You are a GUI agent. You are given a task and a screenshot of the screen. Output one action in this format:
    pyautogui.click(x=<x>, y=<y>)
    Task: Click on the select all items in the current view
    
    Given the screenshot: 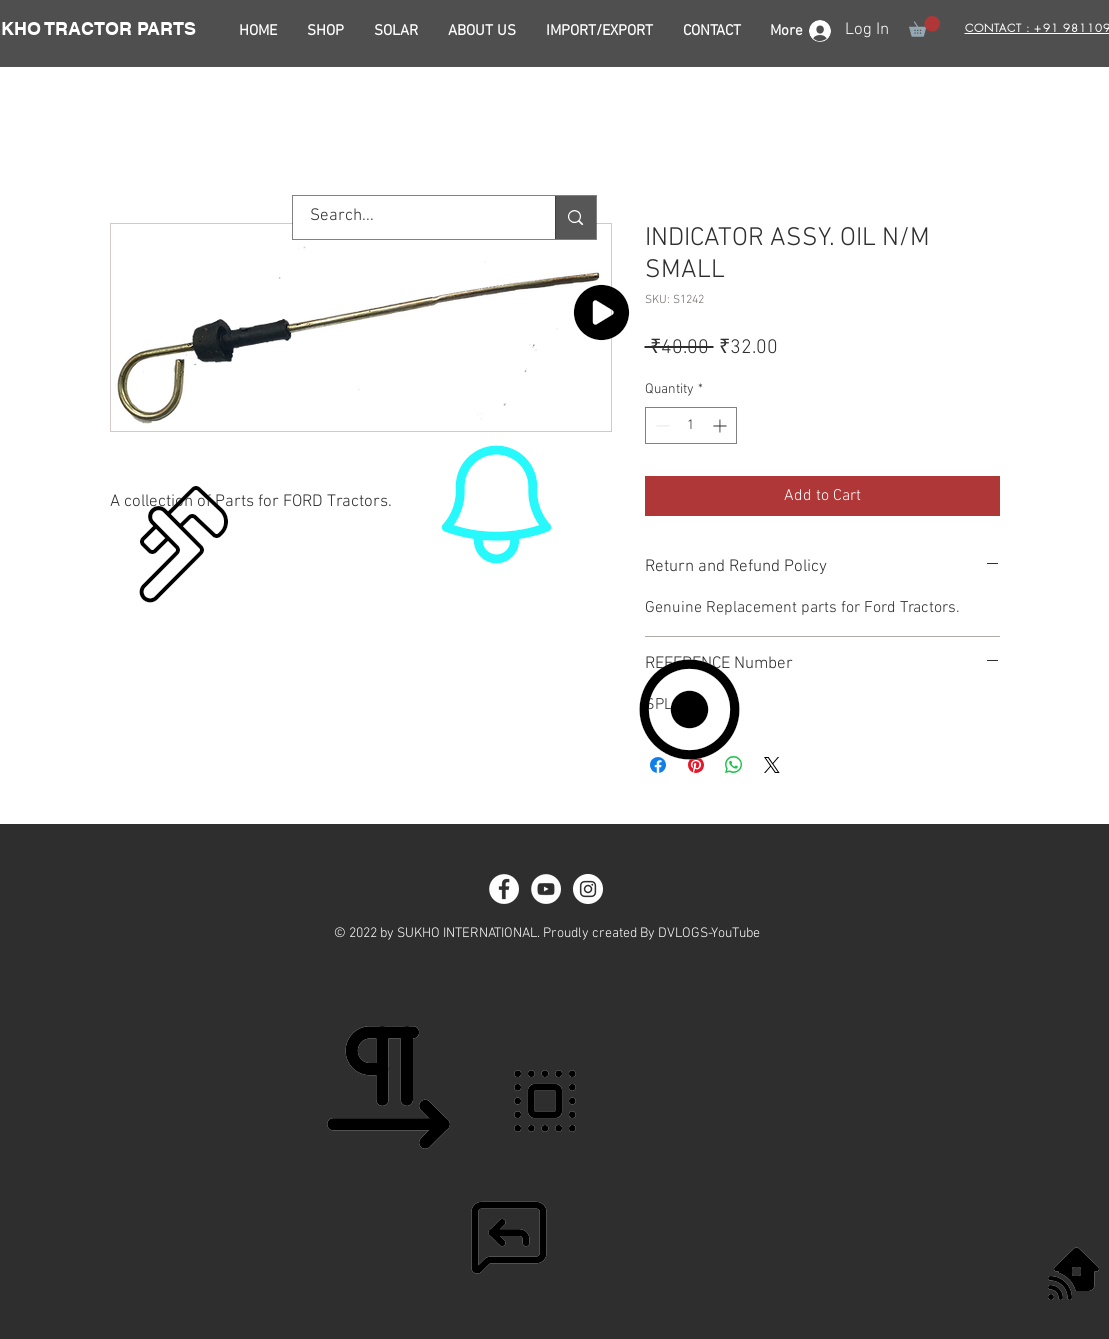 What is the action you would take?
    pyautogui.click(x=545, y=1101)
    